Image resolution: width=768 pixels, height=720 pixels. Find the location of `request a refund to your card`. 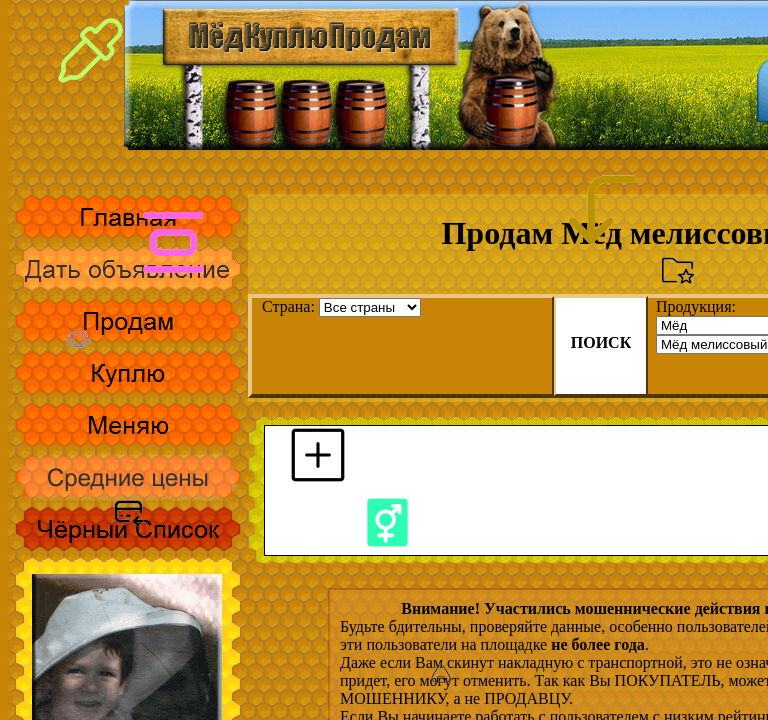

request a refund to your card is located at coordinates (128, 511).